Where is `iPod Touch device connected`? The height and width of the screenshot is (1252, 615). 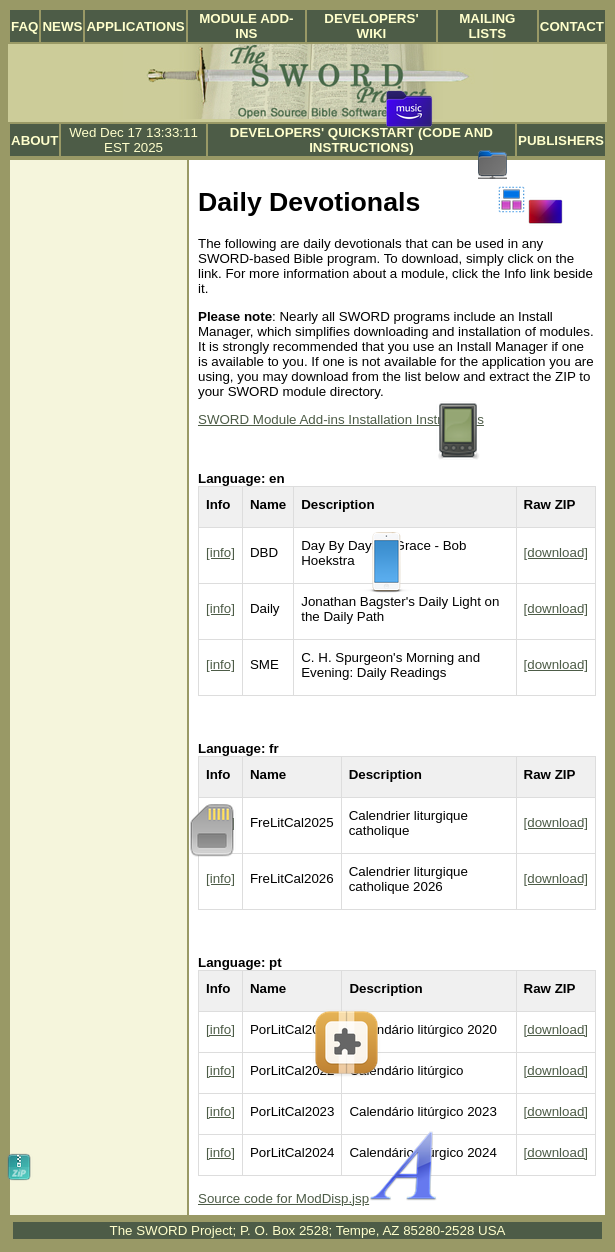 iPod Touch device connected is located at coordinates (386, 562).